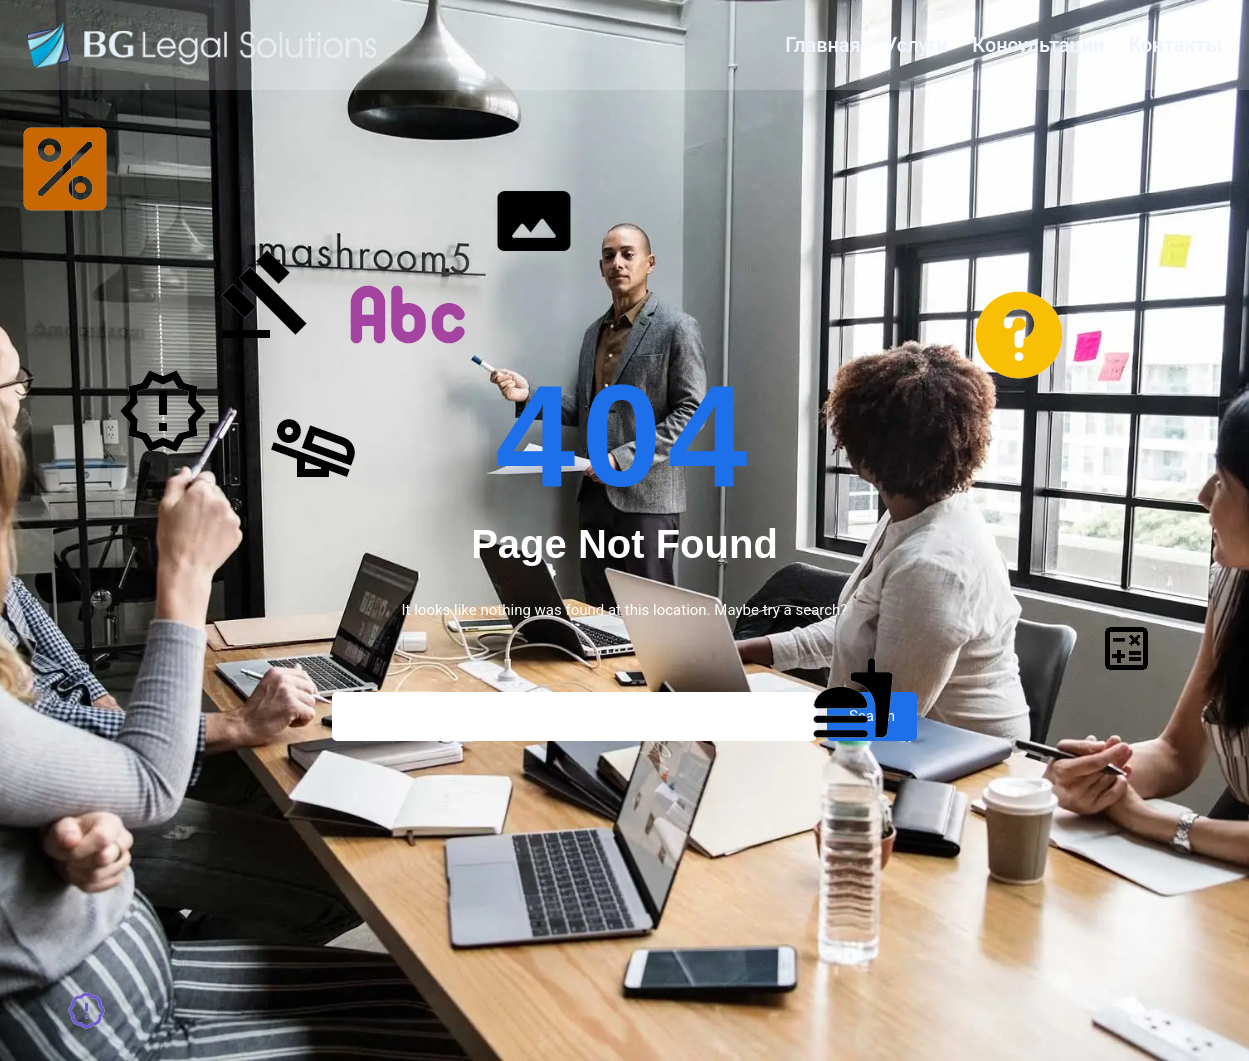  What do you see at coordinates (408, 314) in the screenshot?
I see `access text formatting options` at bounding box center [408, 314].